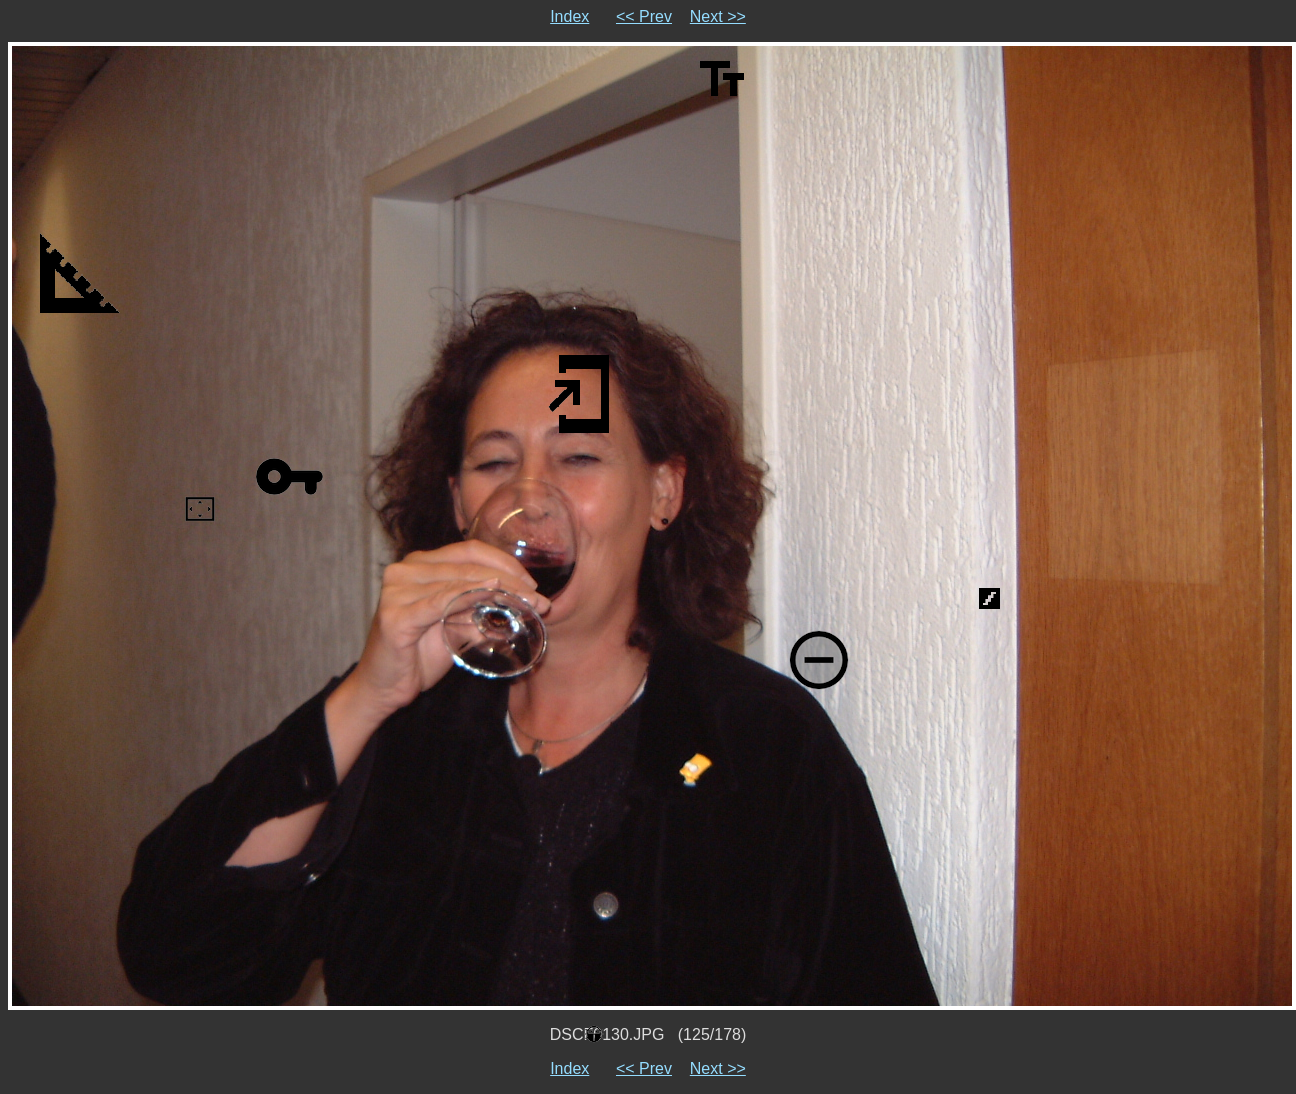  What do you see at coordinates (580, 394) in the screenshot?
I see `add shortcut to home screen` at bounding box center [580, 394].